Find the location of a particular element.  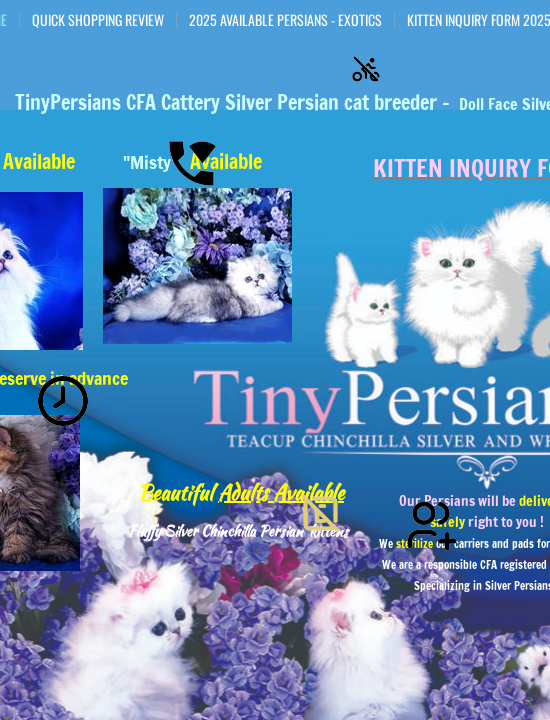

add a new team member is located at coordinates (431, 525).